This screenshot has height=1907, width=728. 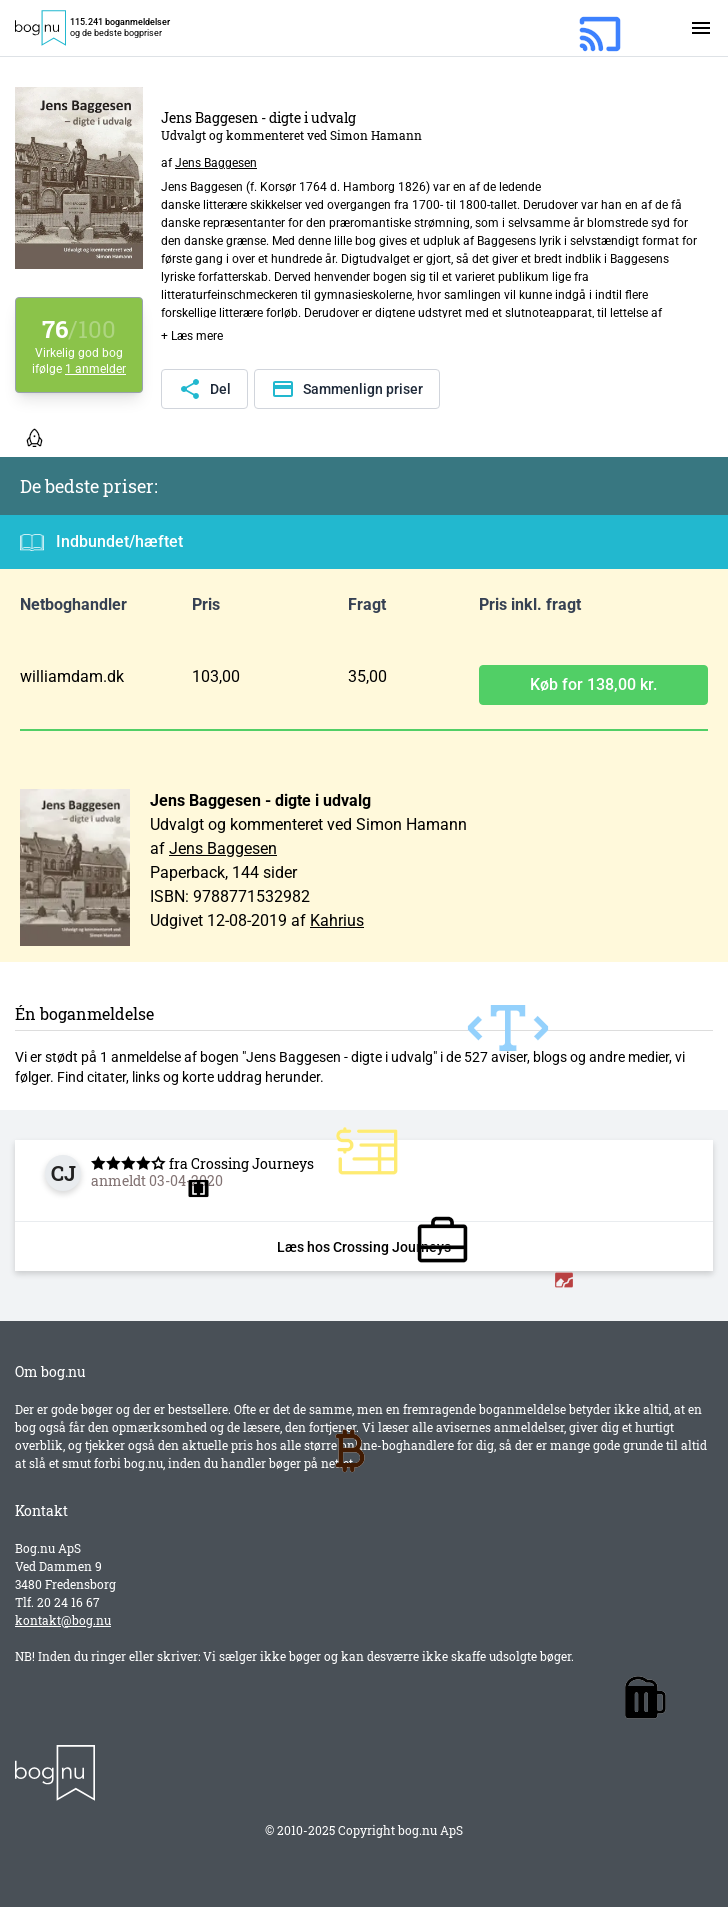 I want to click on access travel or trip settings, so click(x=442, y=1241).